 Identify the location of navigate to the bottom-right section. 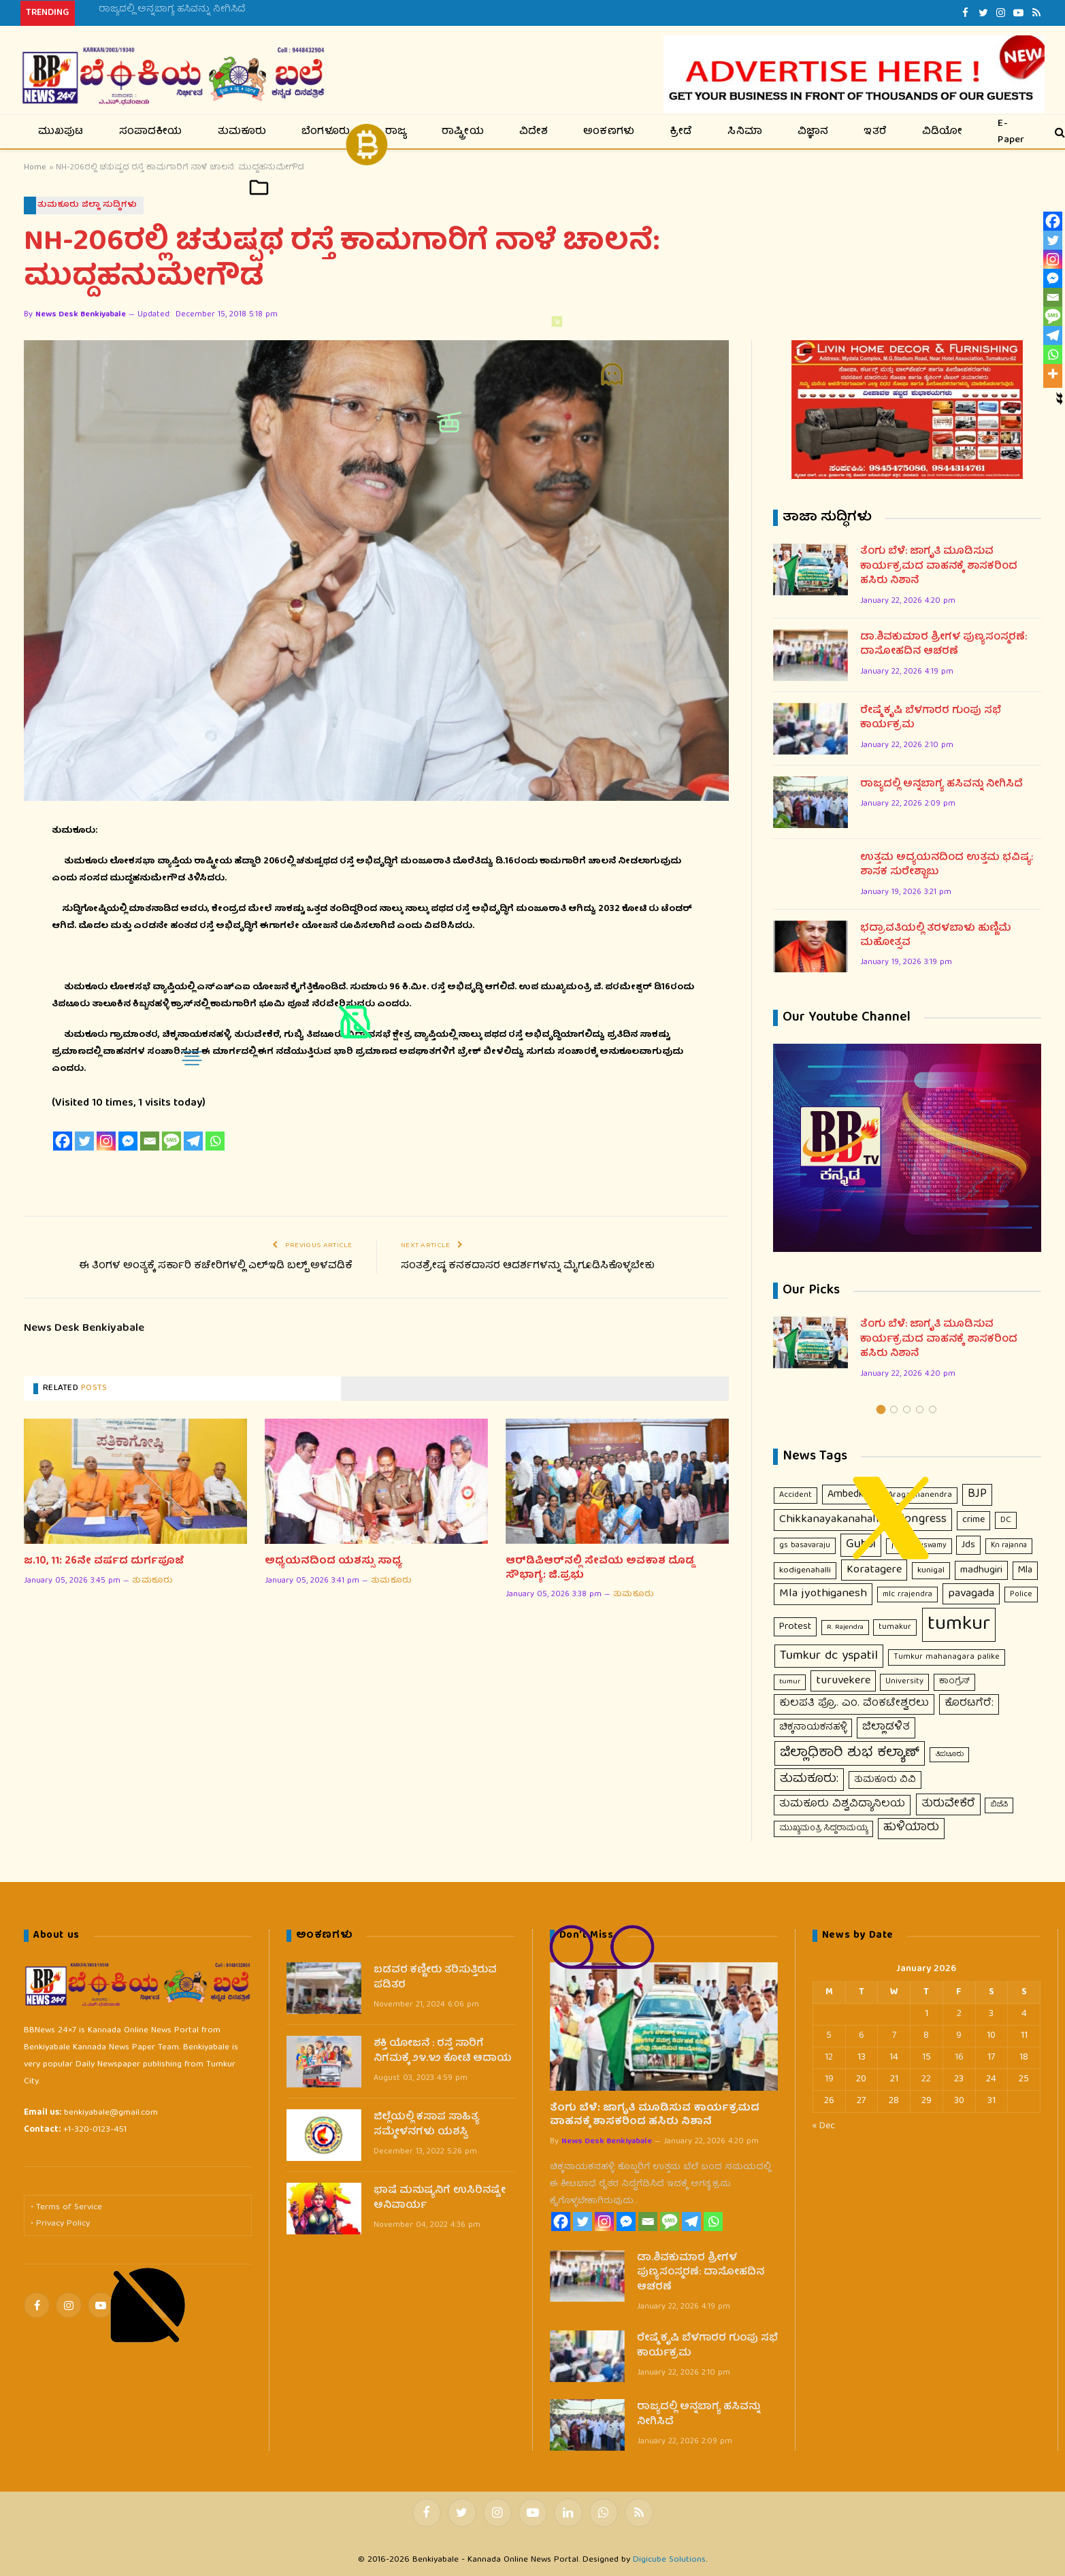
(557, 321).